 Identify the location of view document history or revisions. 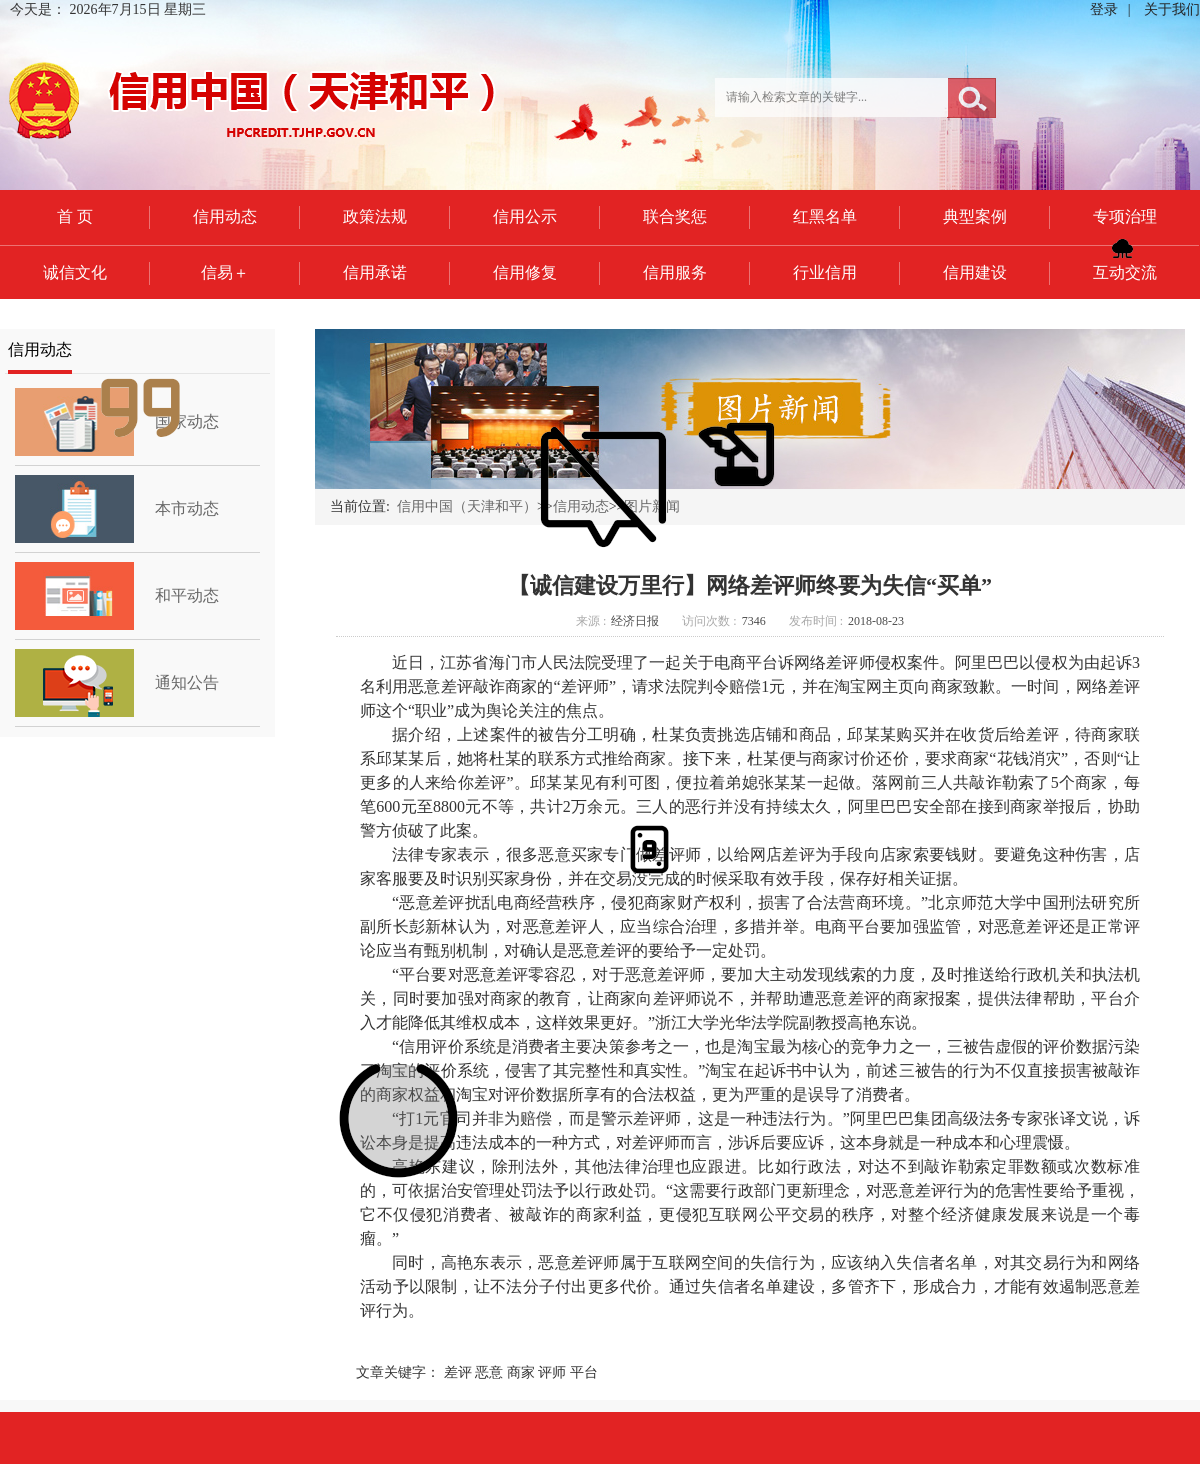
(738, 454).